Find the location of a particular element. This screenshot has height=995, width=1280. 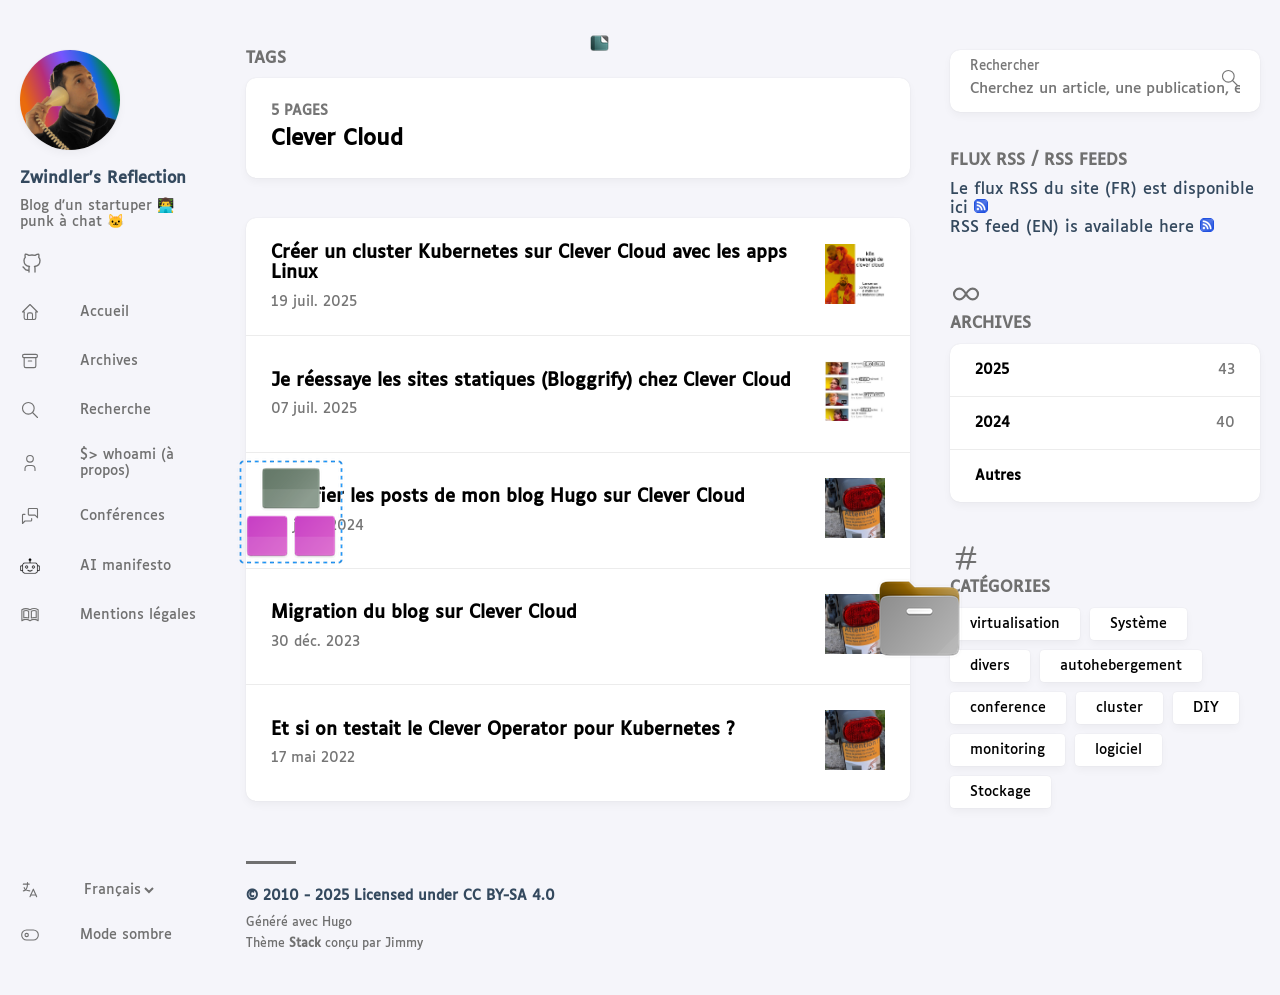

open file manager application is located at coordinates (919, 618).